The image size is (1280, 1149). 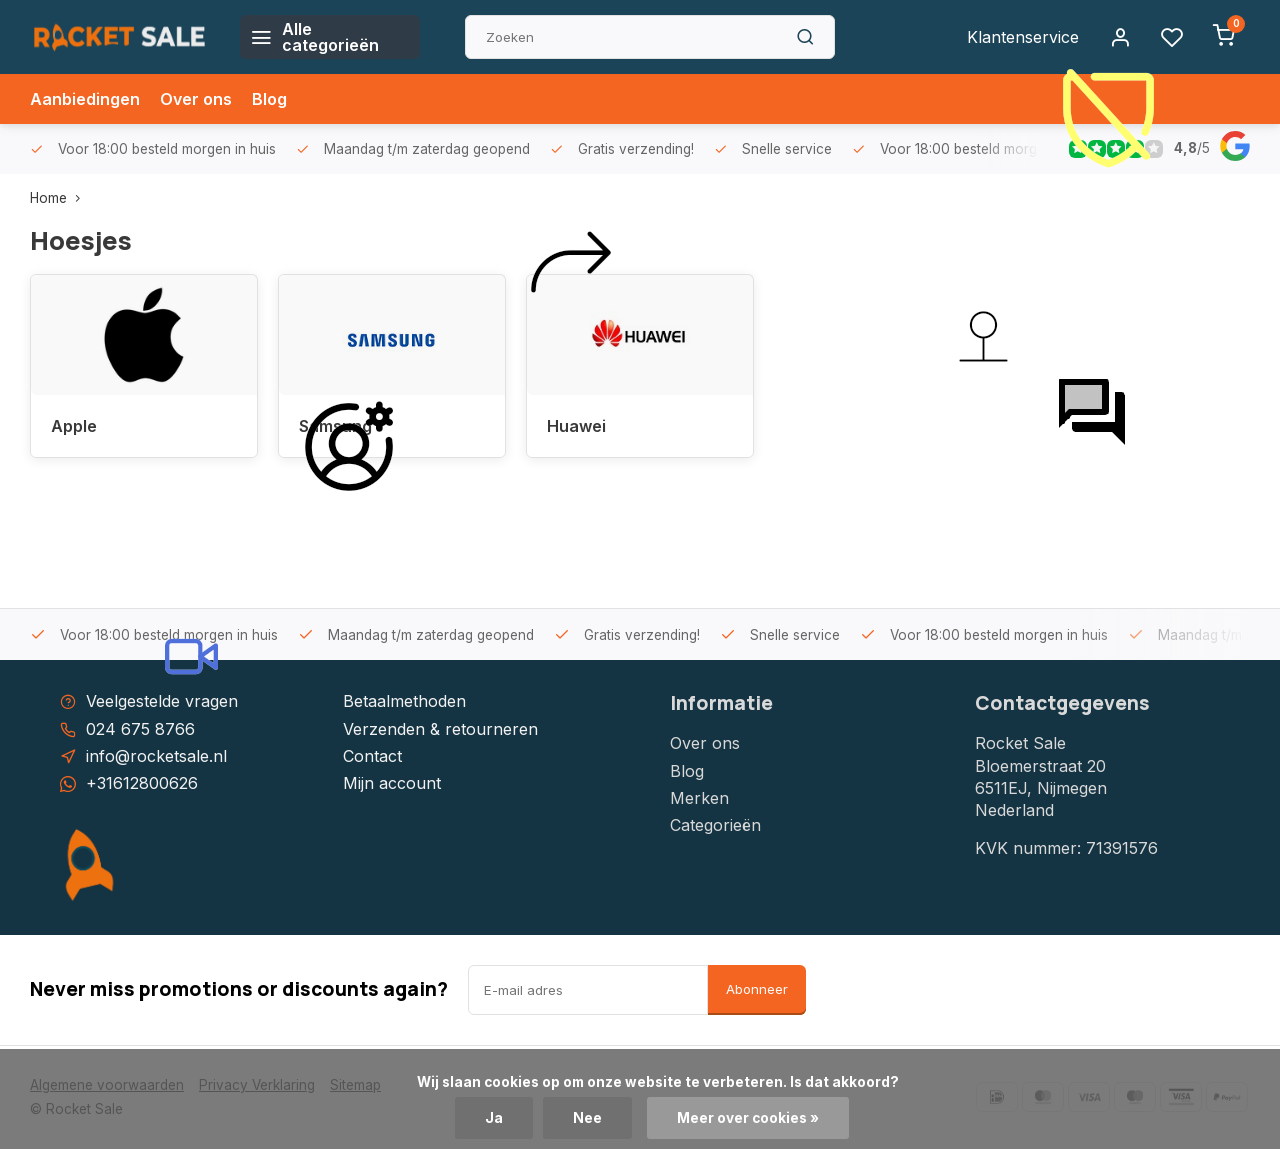 What do you see at coordinates (1092, 412) in the screenshot?
I see `open messages or chat` at bounding box center [1092, 412].